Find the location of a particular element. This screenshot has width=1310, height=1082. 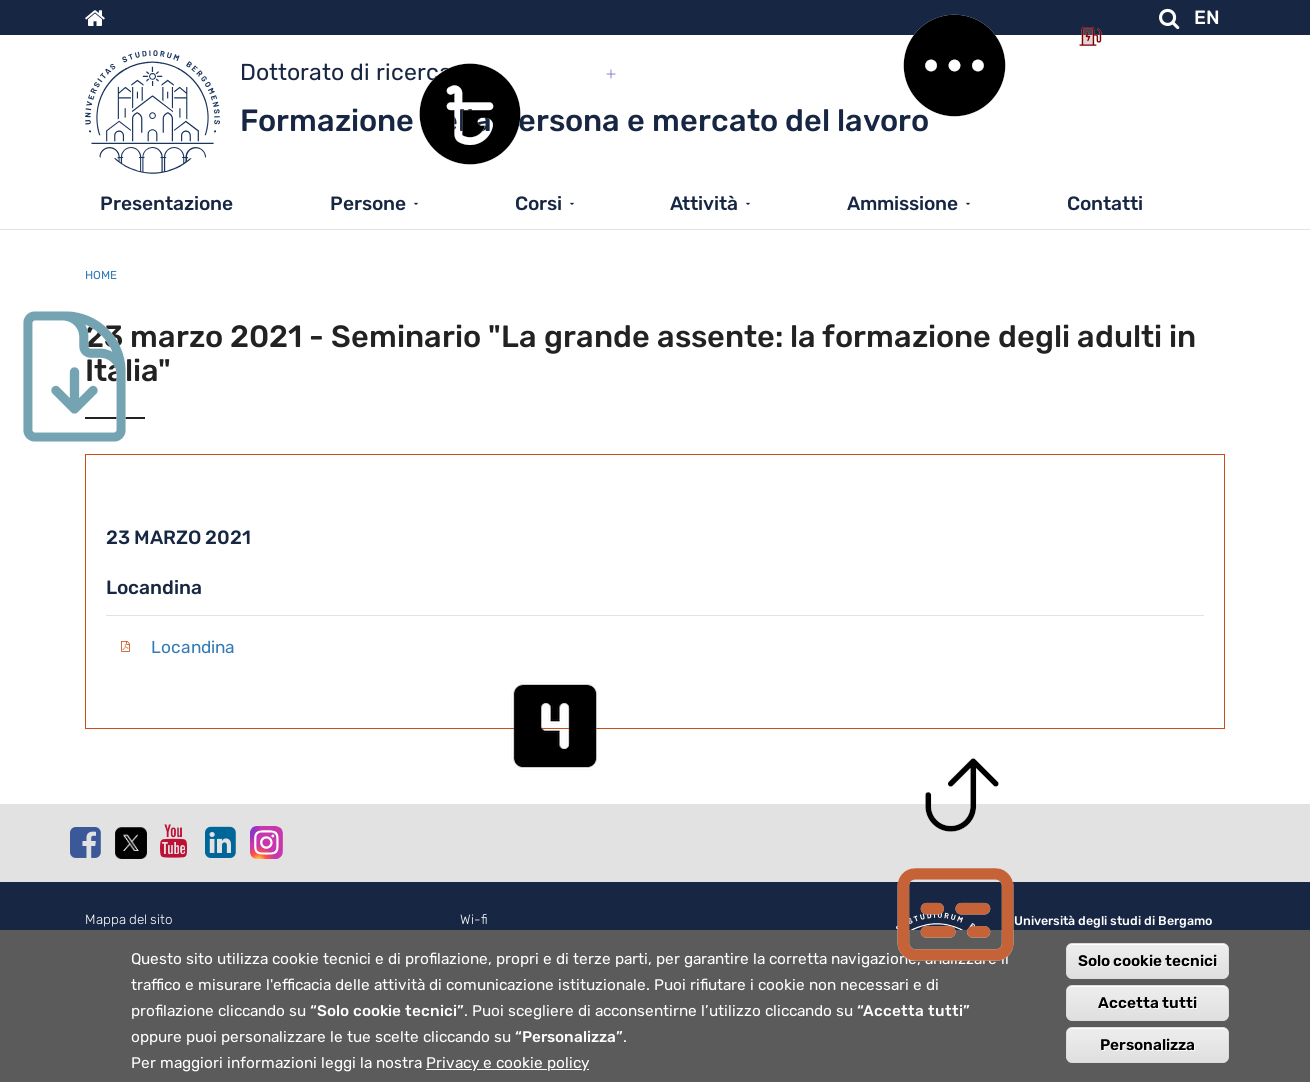

access more options or actions is located at coordinates (954, 65).